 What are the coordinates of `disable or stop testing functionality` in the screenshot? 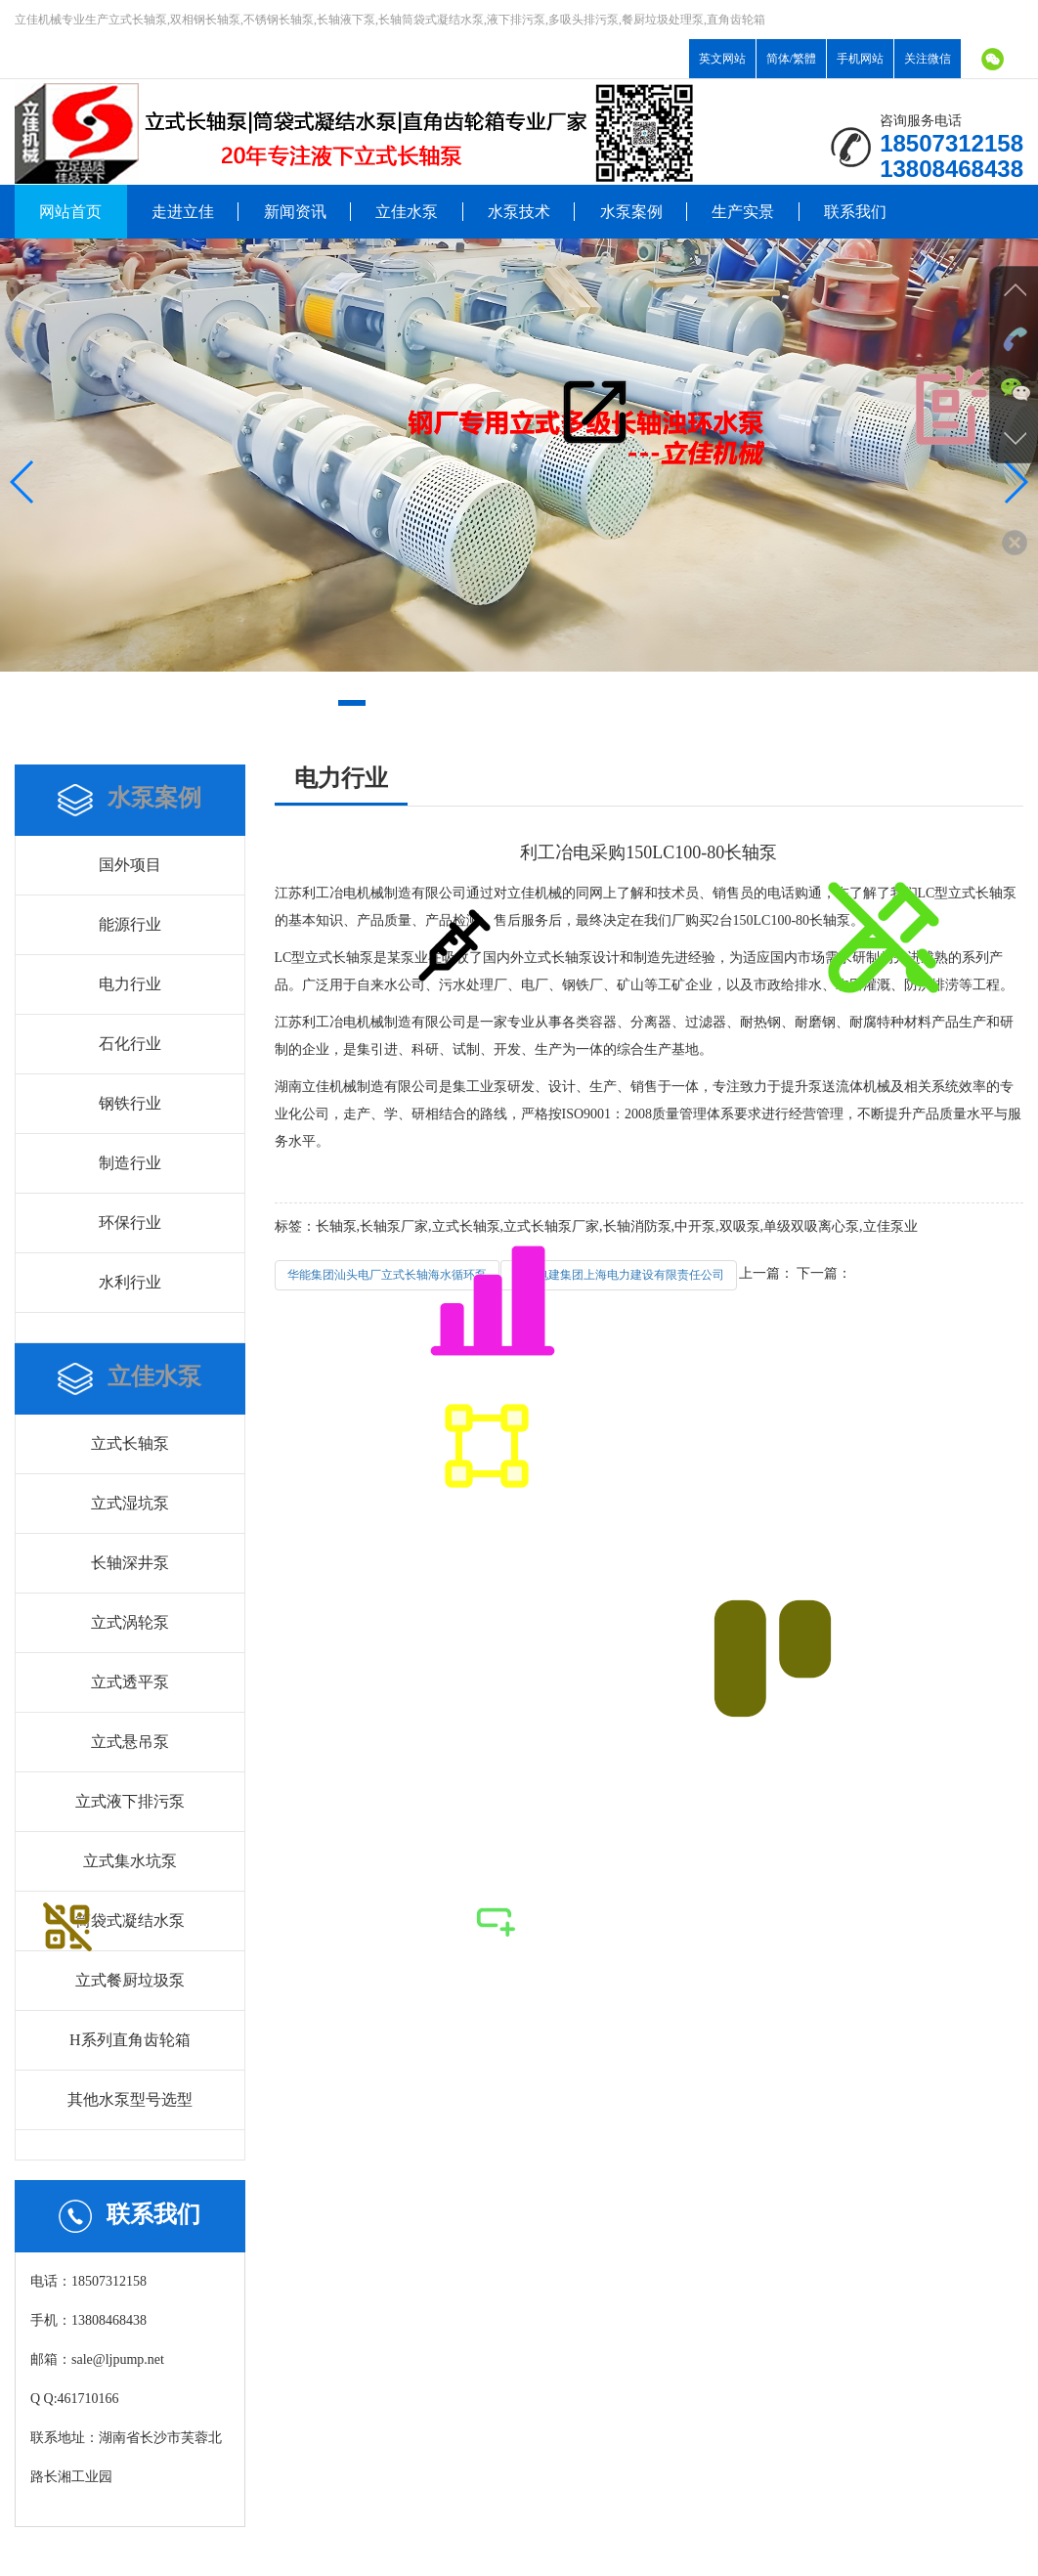 It's located at (884, 938).